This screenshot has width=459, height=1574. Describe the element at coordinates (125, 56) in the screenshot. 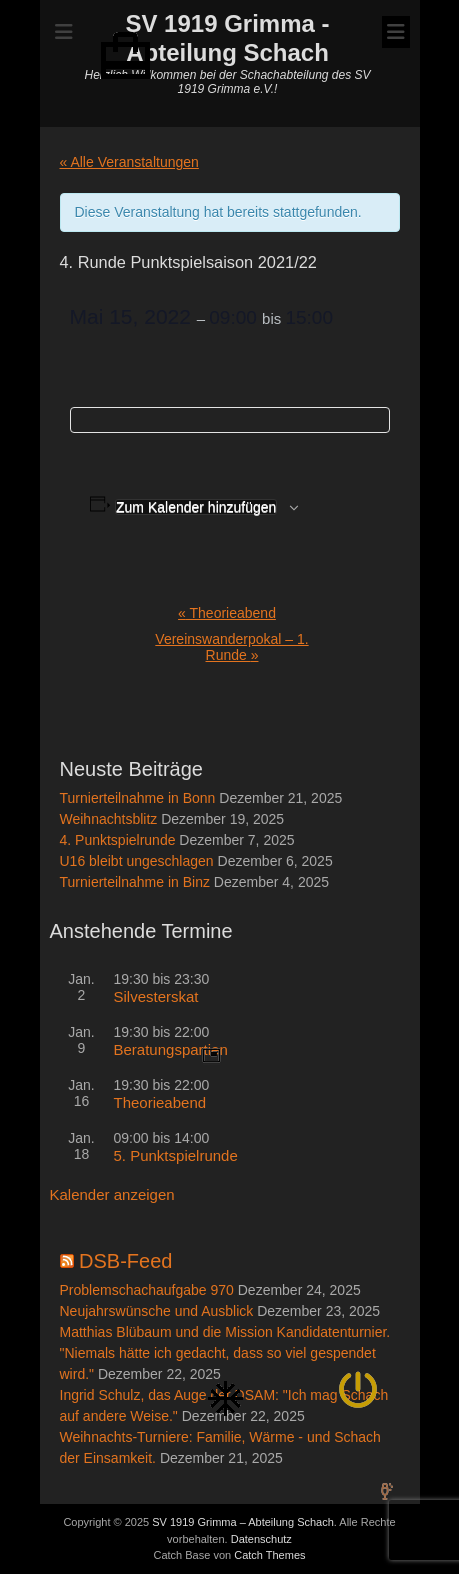

I see `access travel documents or itinerary` at that location.